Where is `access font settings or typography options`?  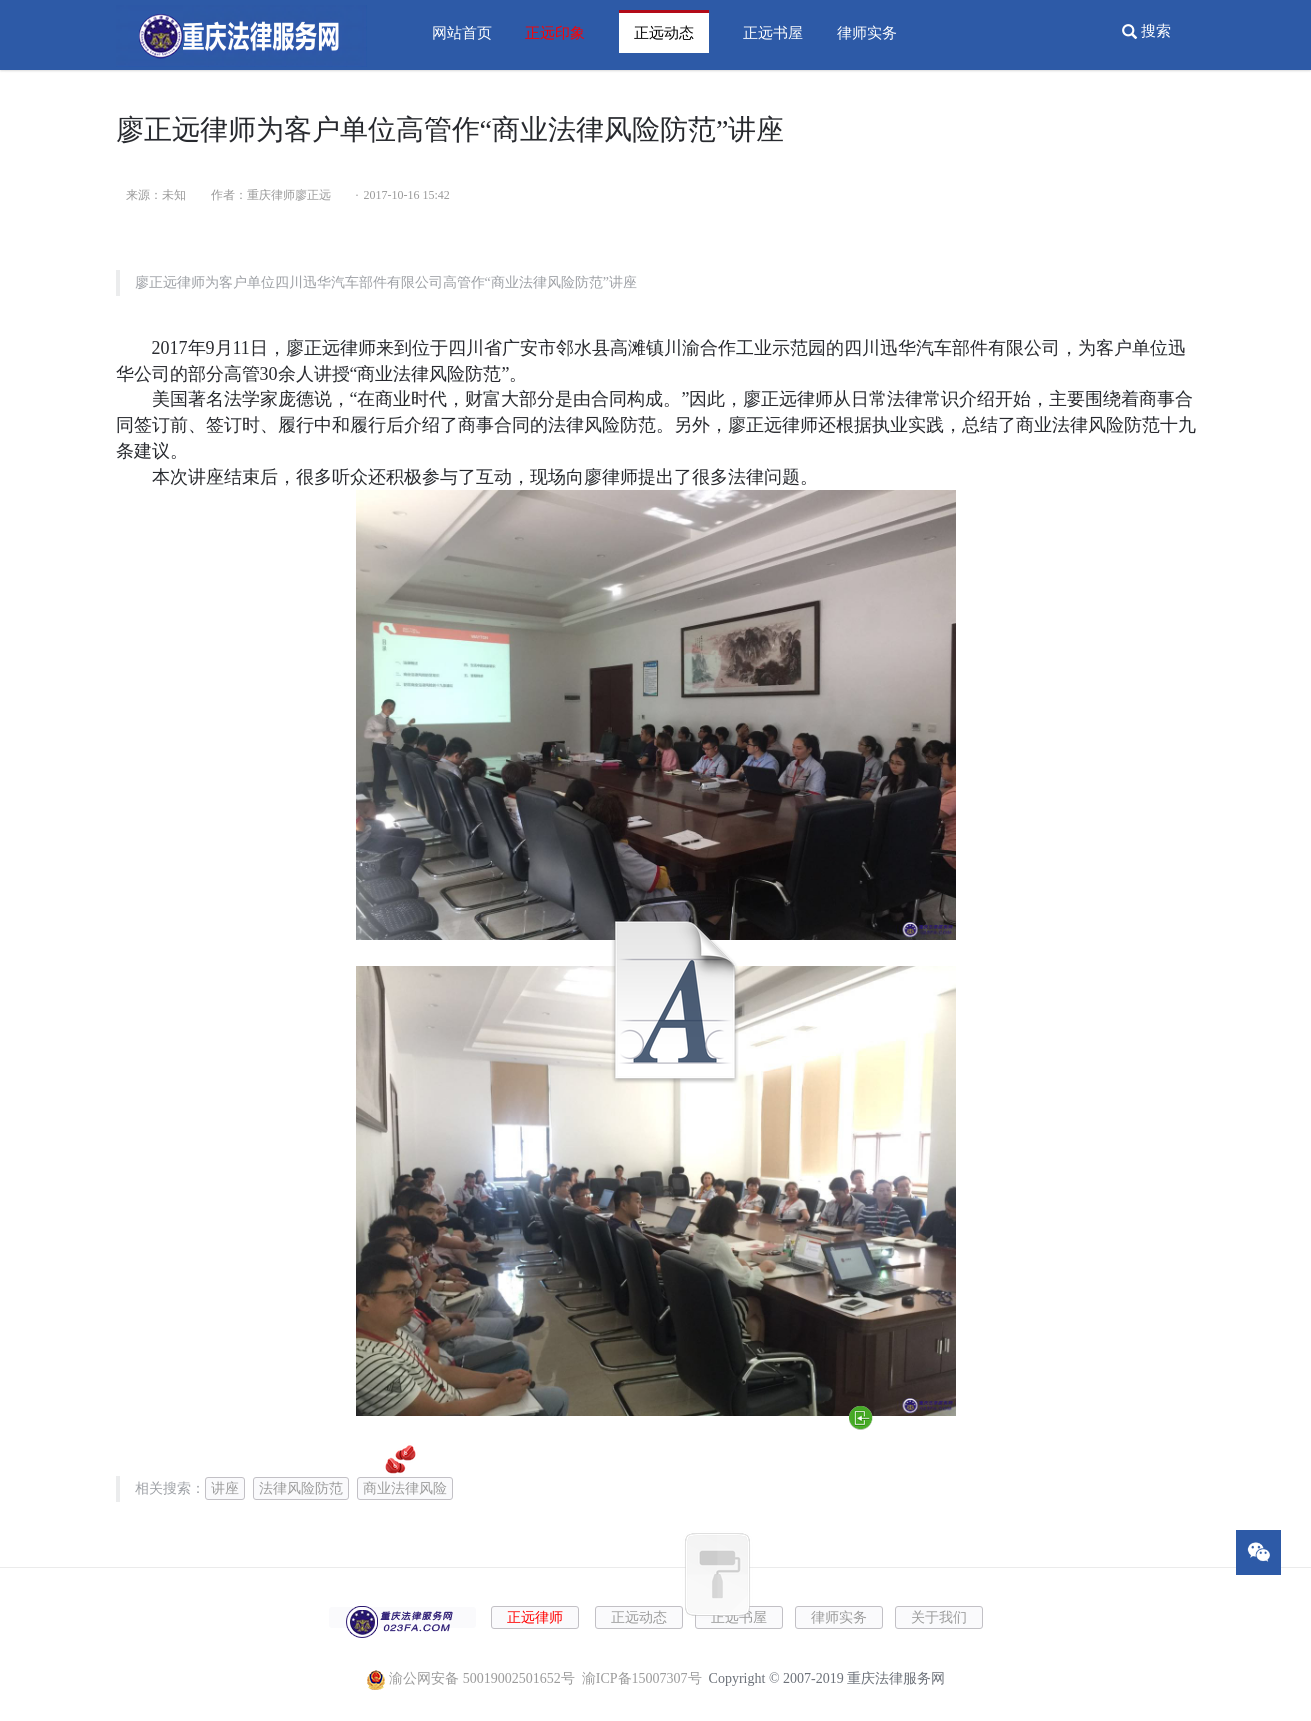 access font settings or typography options is located at coordinates (675, 1004).